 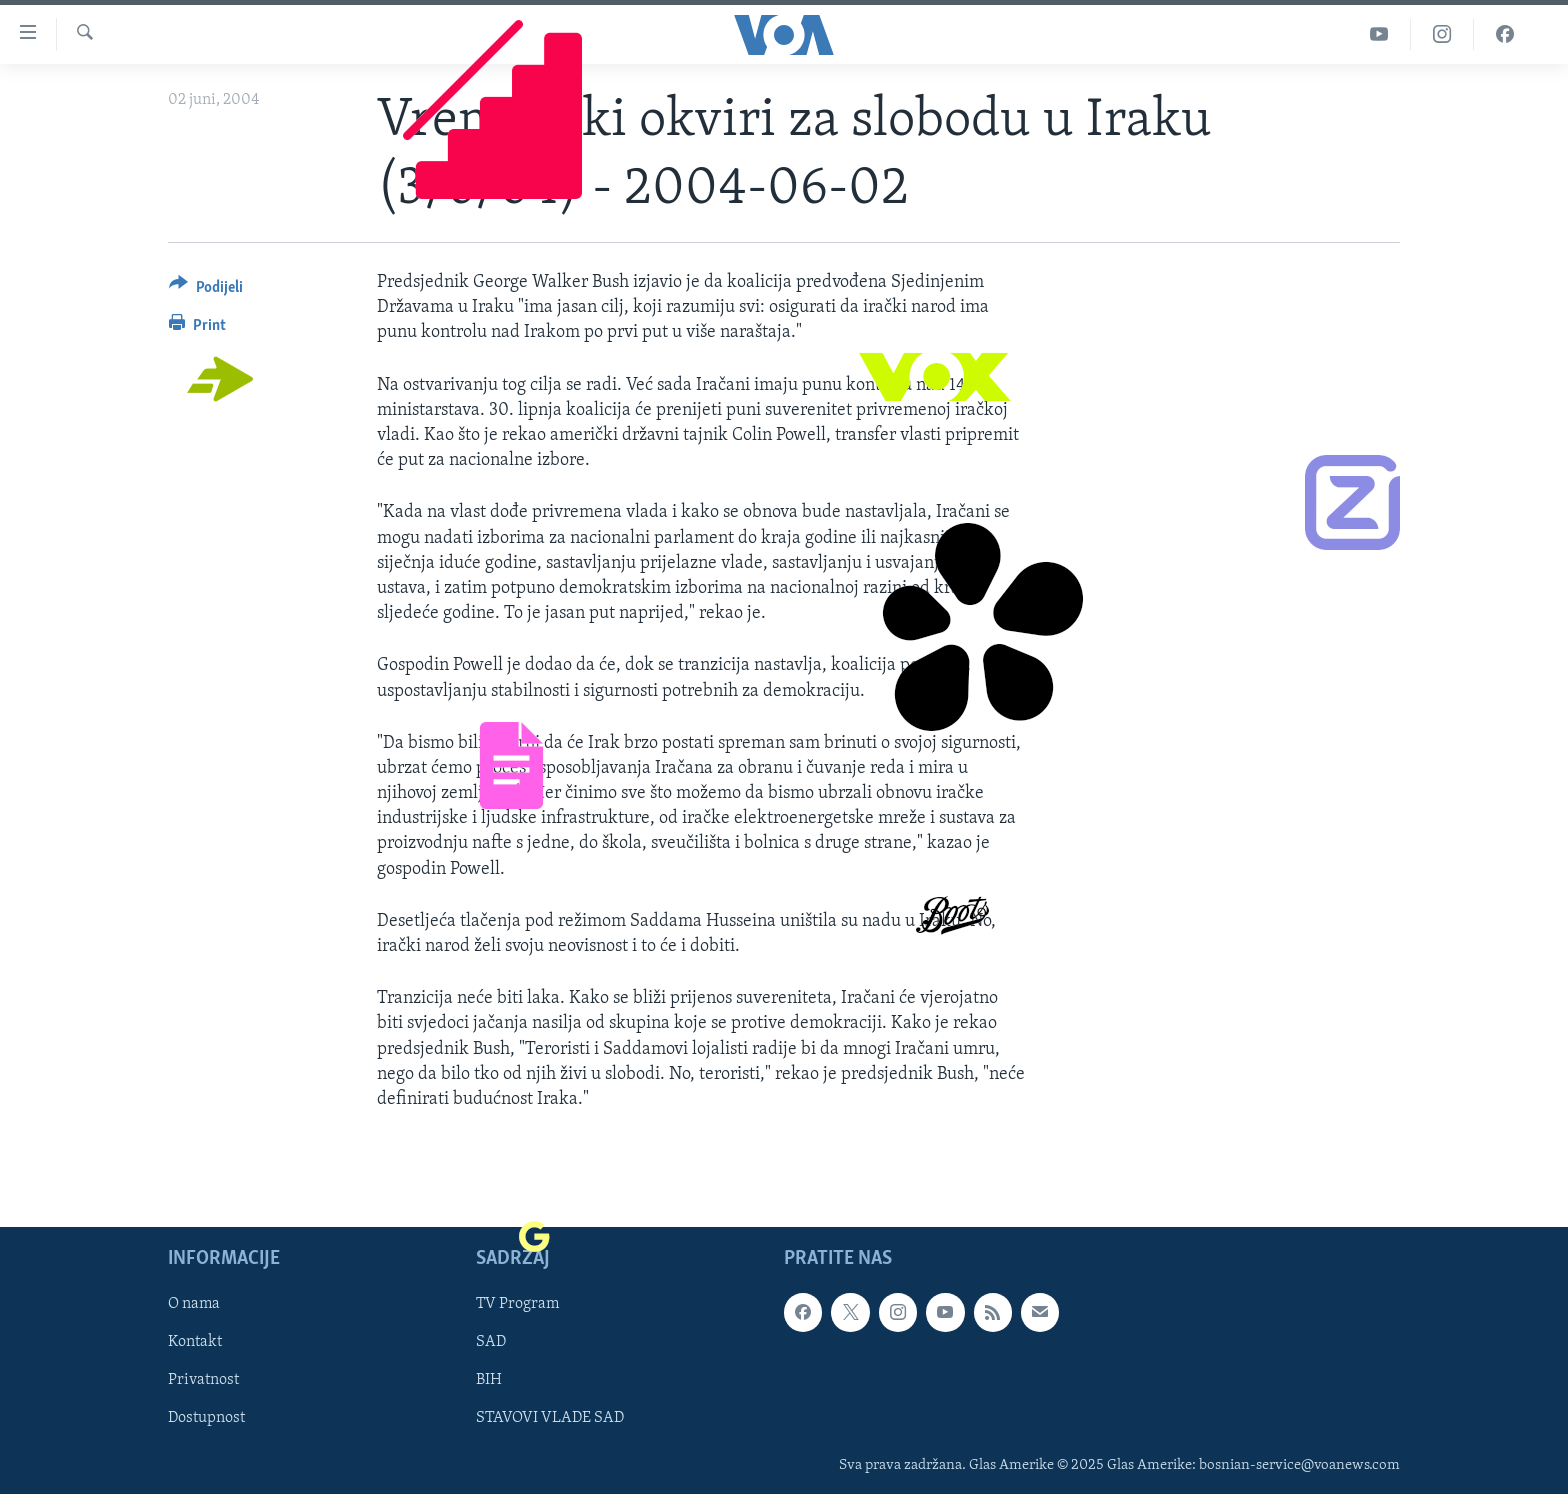 I want to click on open the Boots pharmacy app, so click(x=952, y=915).